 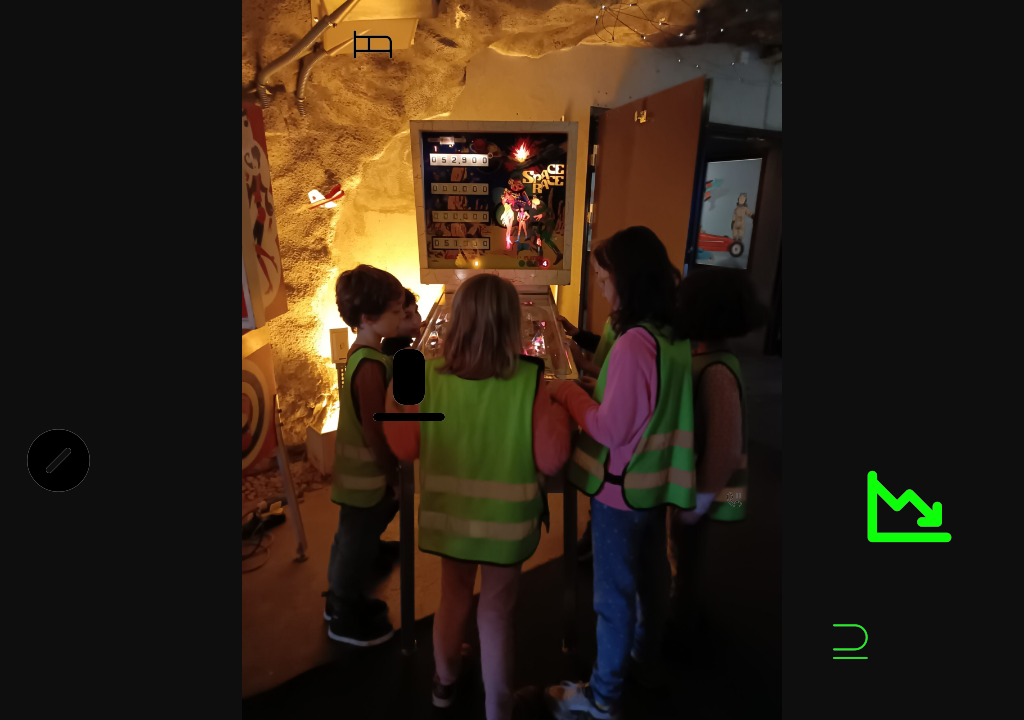 I want to click on indicates a superset relationship in mathematical notation, so click(x=849, y=642).